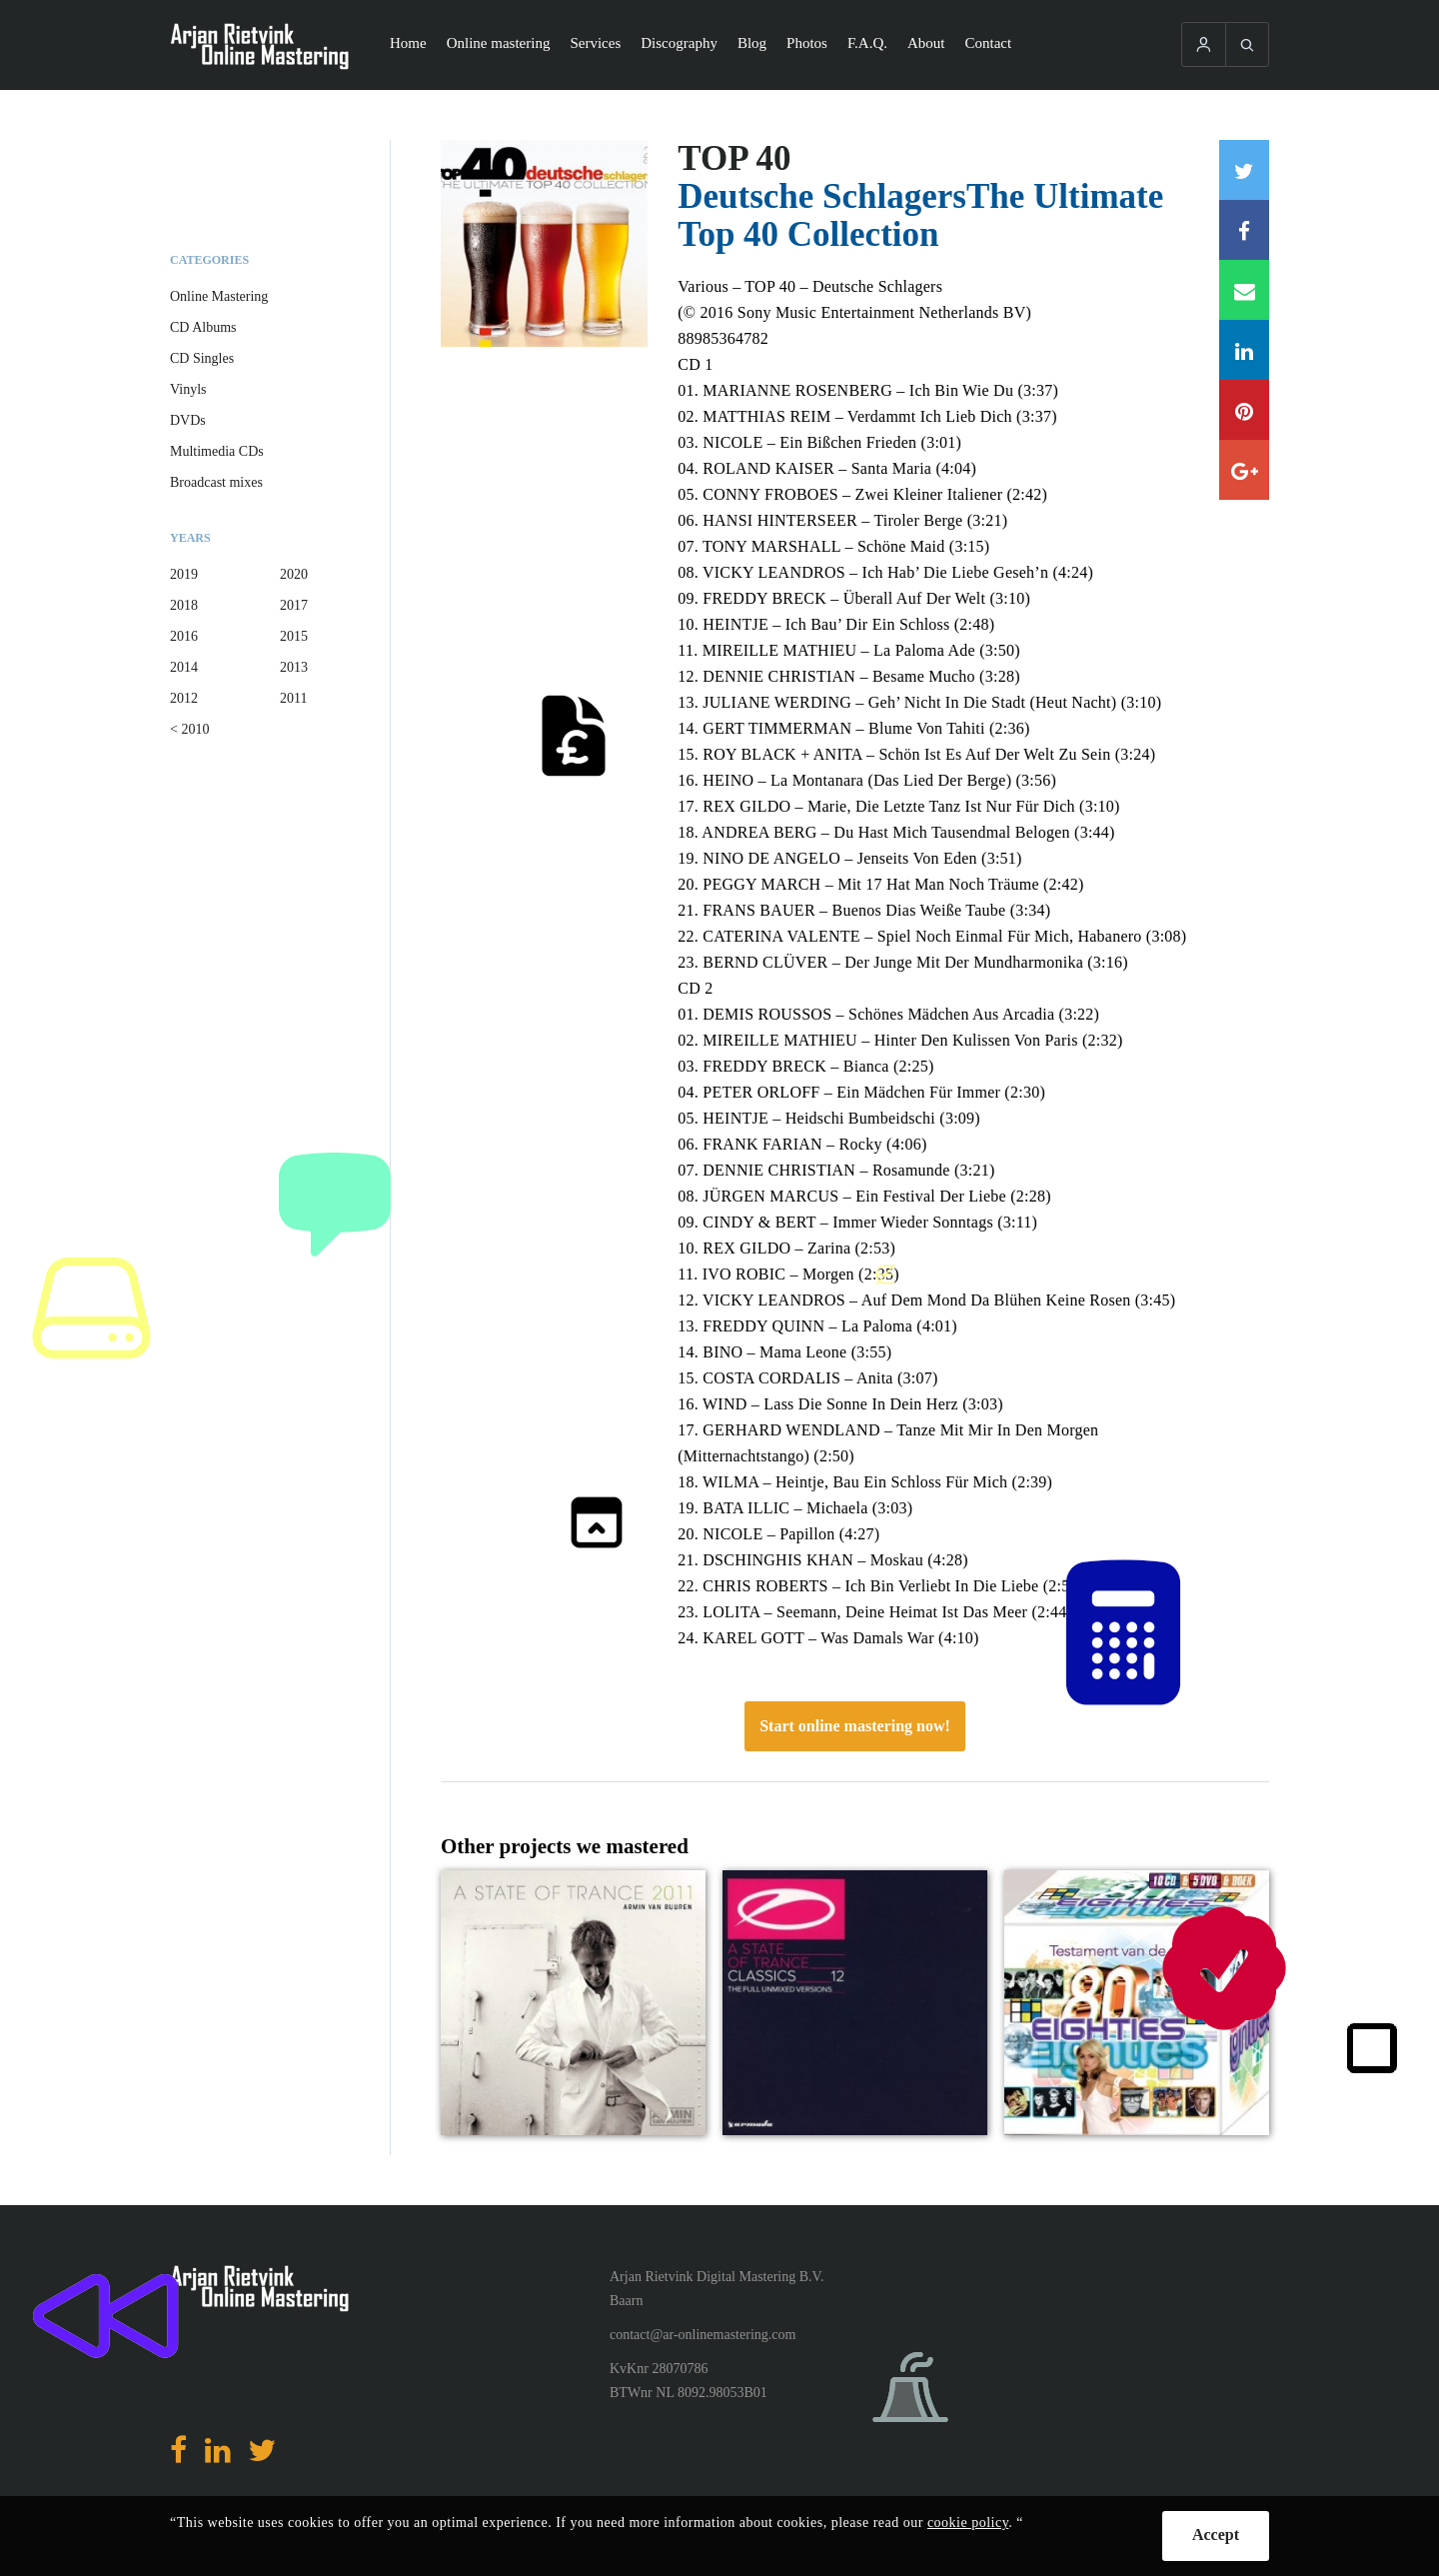  I want to click on indicates item is not part of a set or group, so click(885, 1275).